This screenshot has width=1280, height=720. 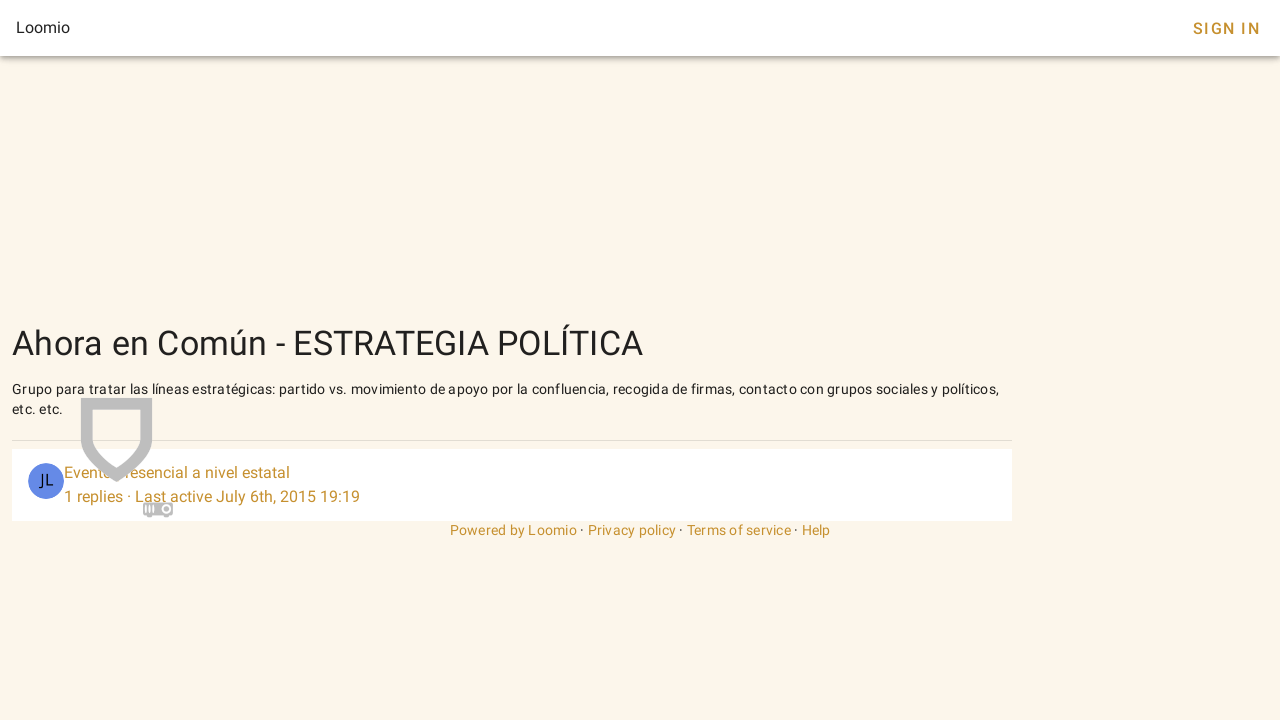 What do you see at coordinates (116, 439) in the screenshot?
I see `indicates low security status` at bounding box center [116, 439].